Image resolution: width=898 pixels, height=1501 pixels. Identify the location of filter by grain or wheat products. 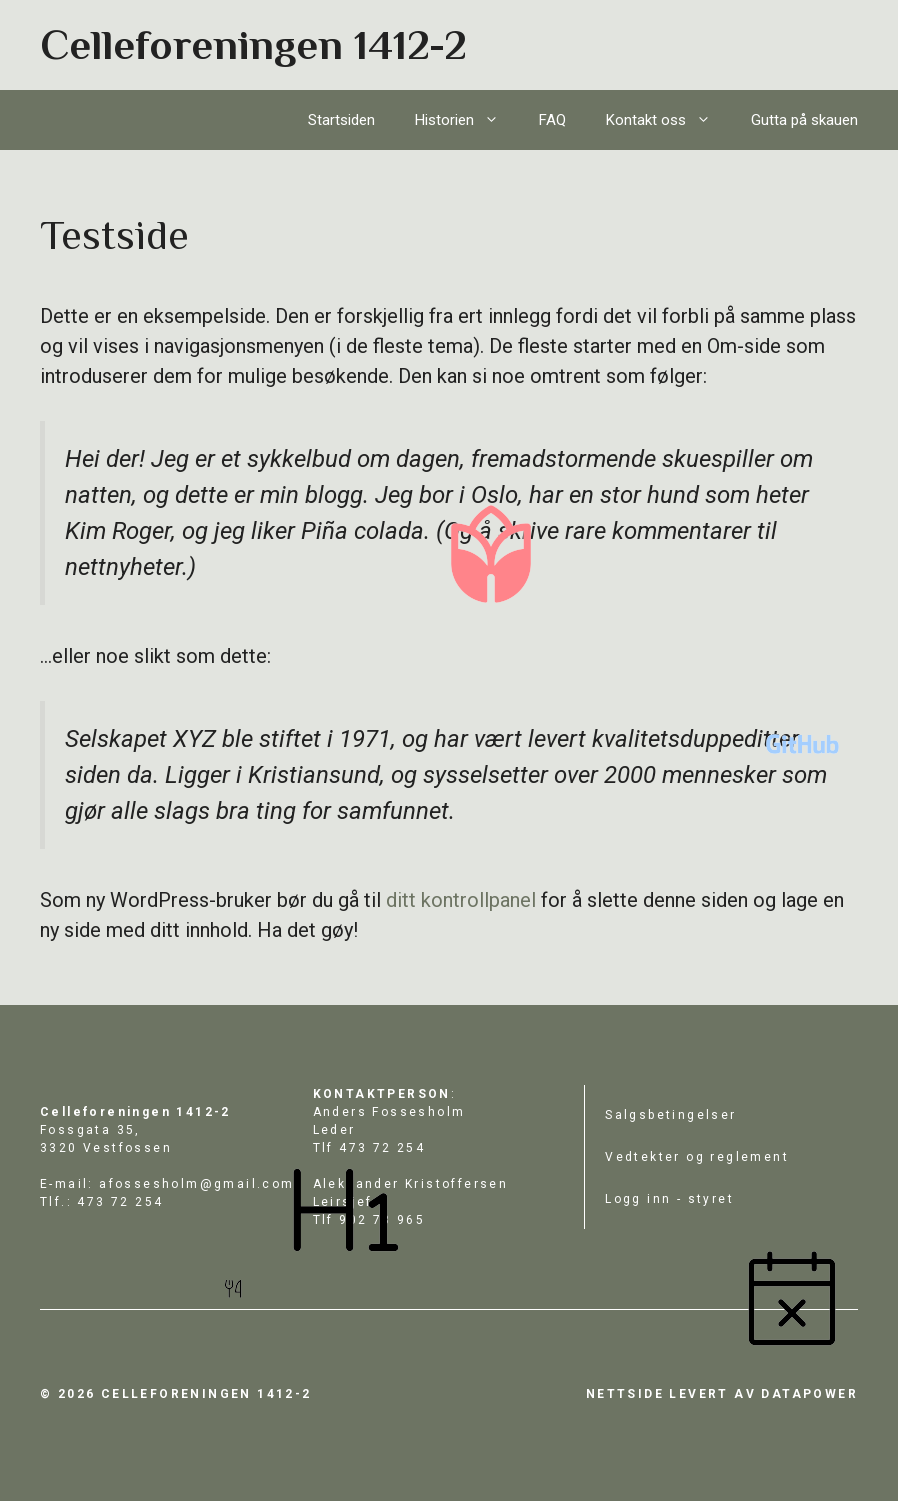
(491, 556).